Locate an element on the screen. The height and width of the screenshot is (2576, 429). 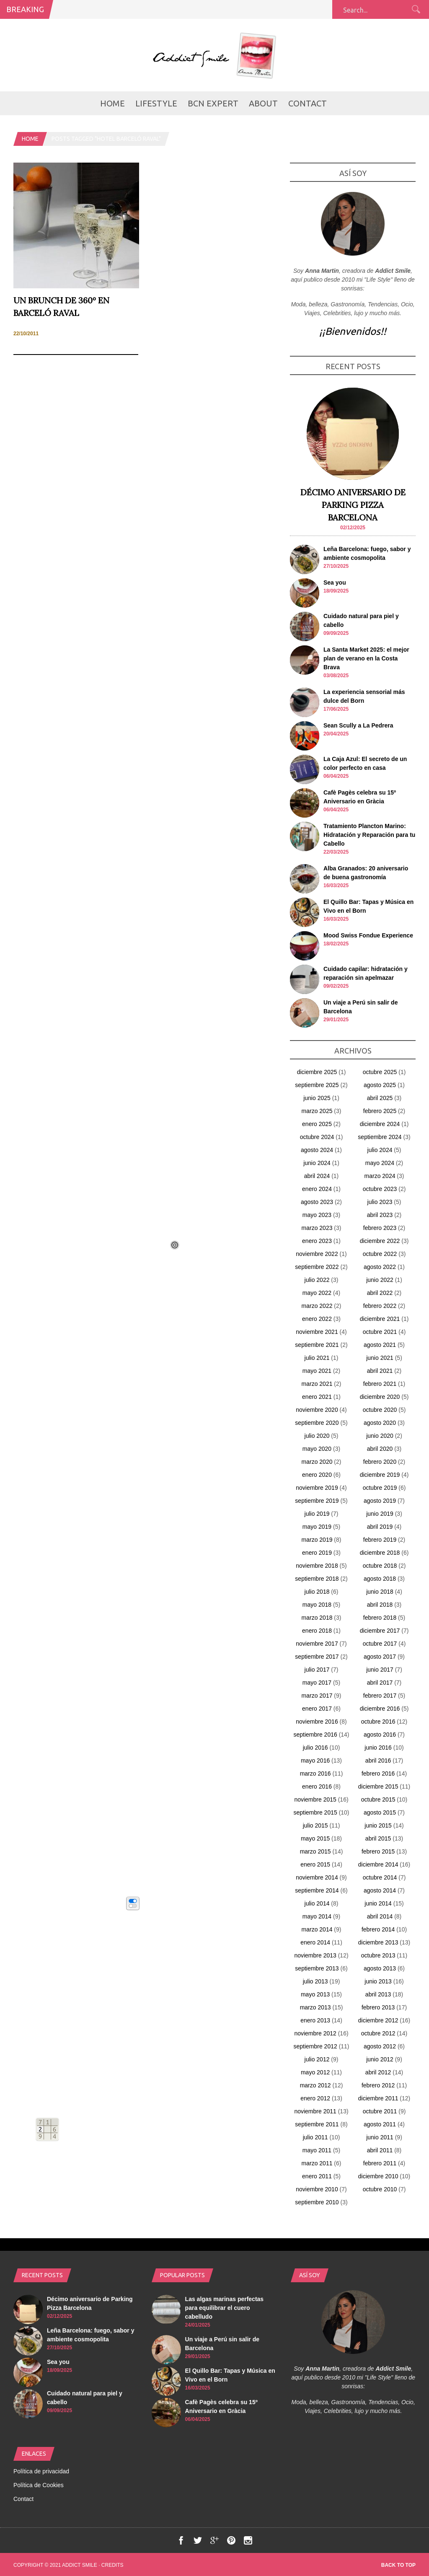
launch the sudoku puzzle game is located at coordinates (47, 2129).